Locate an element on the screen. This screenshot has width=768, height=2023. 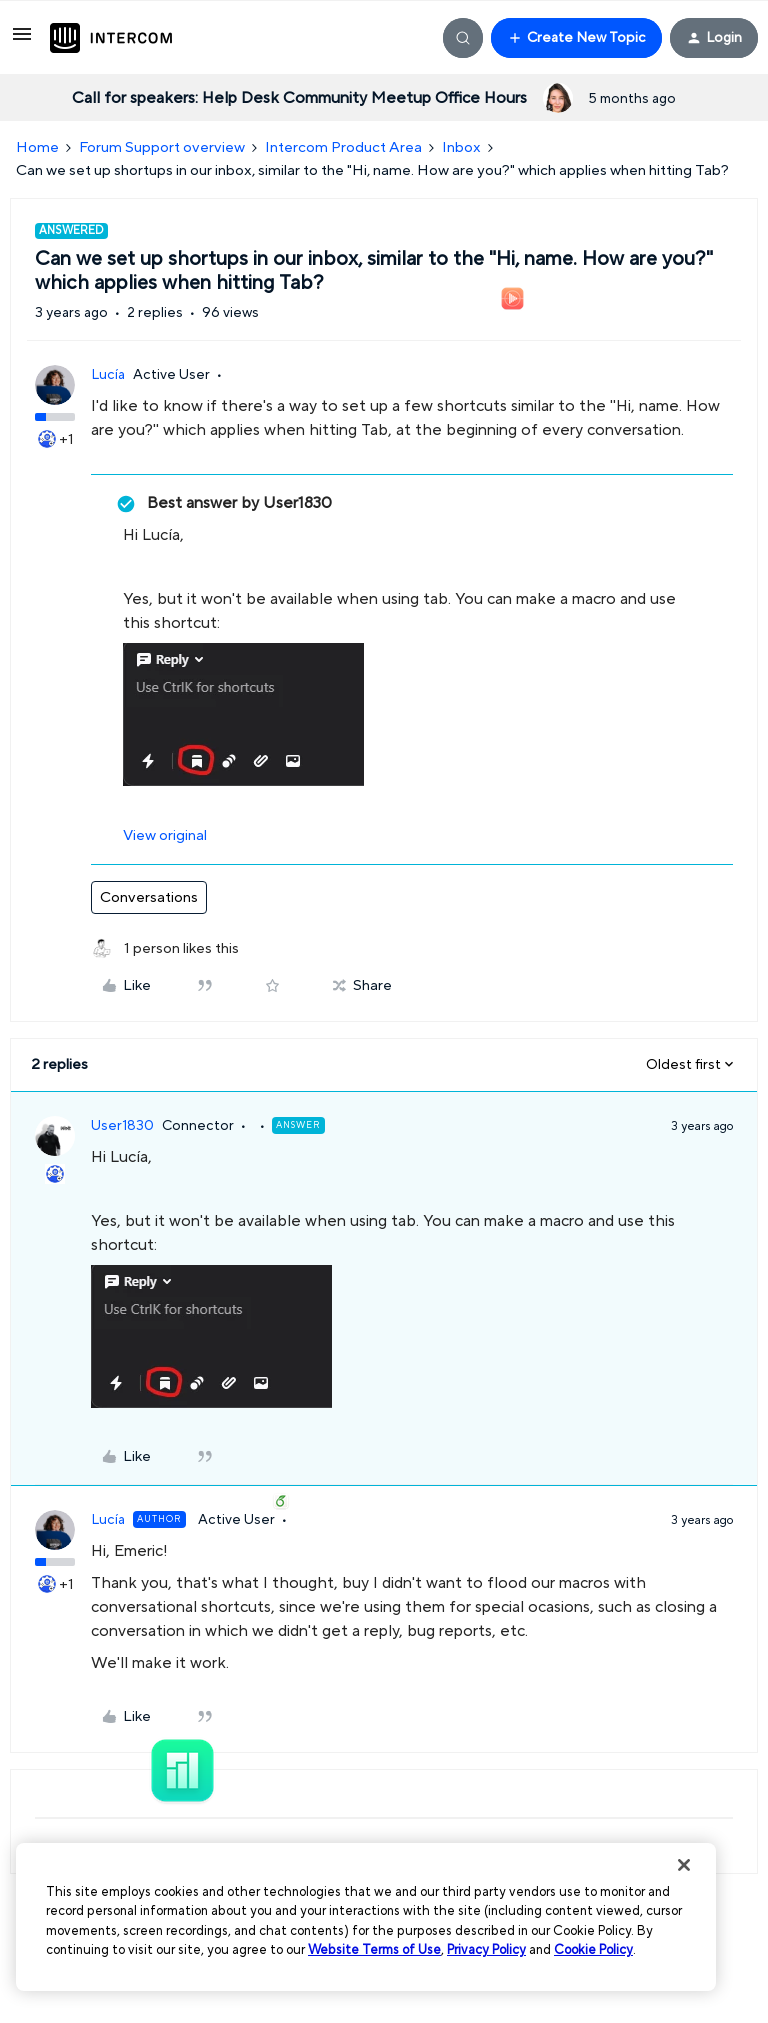
open audiotube music streaming app is located at coordinates (512, 298).